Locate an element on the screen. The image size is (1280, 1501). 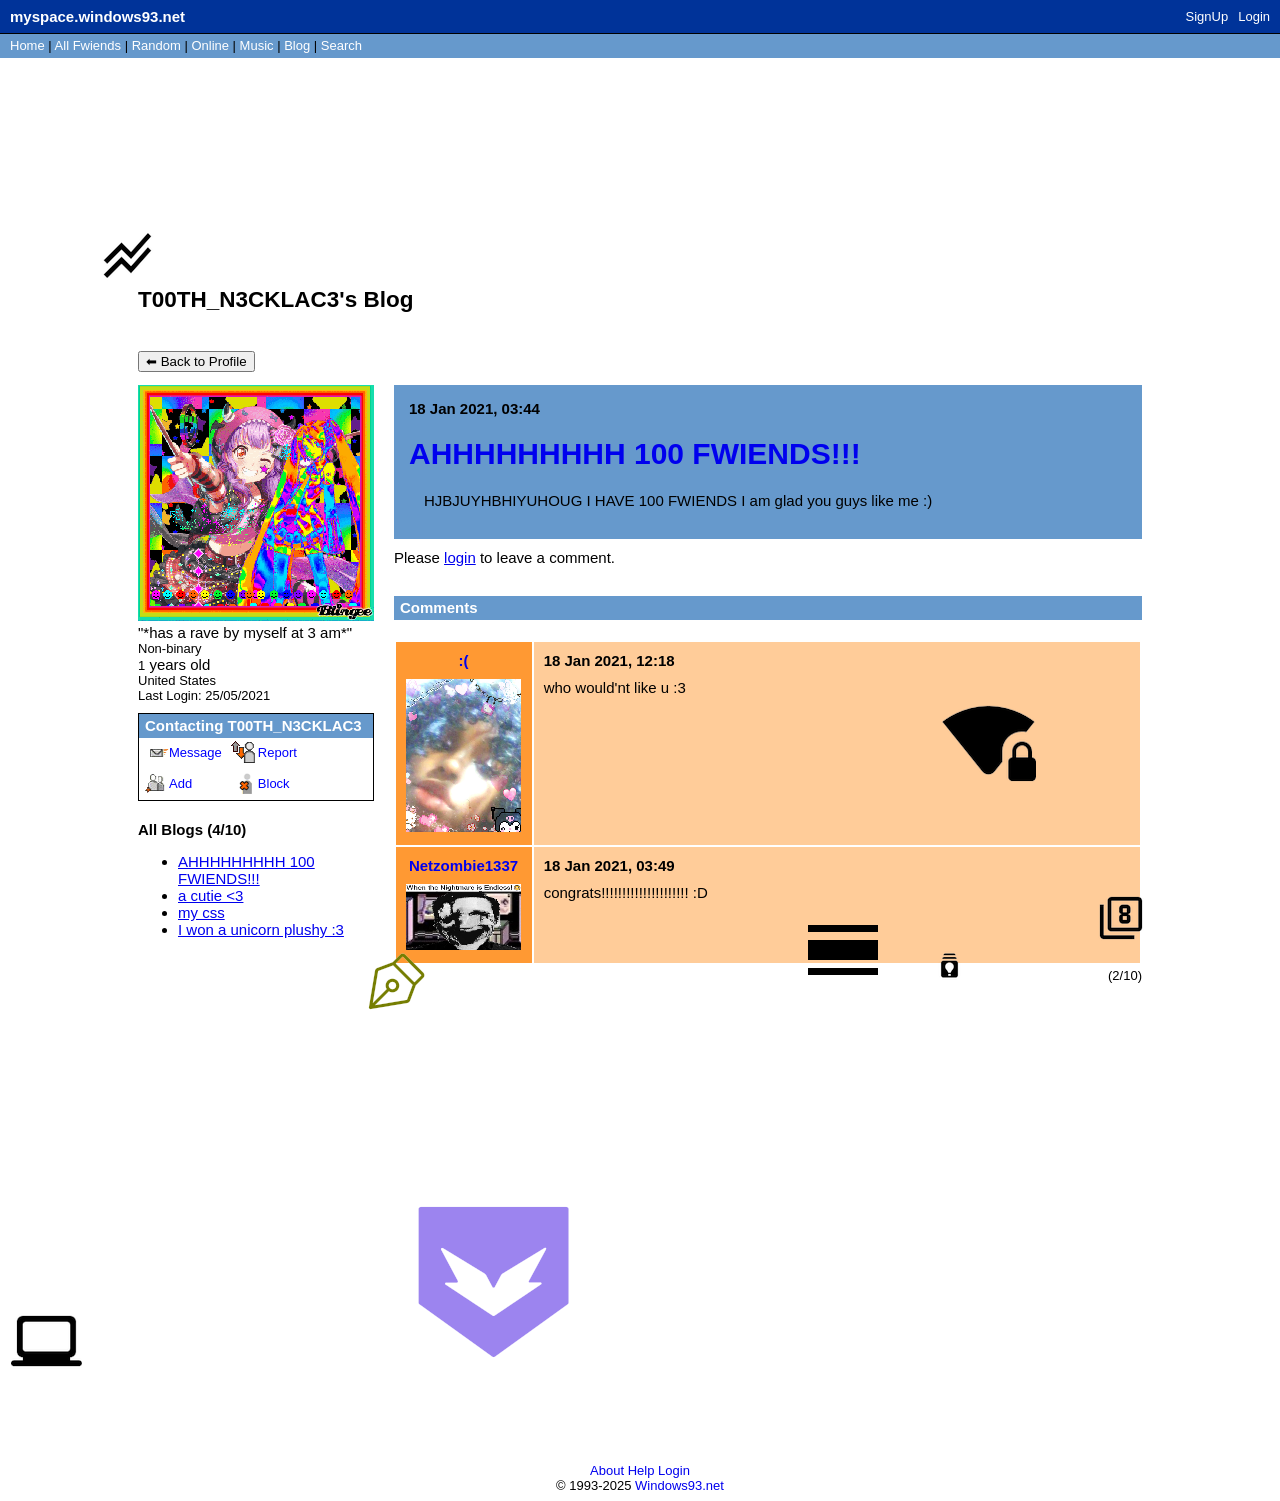
indicates a secure wifi connection at full signal strength is located at coordinates (988, 741).